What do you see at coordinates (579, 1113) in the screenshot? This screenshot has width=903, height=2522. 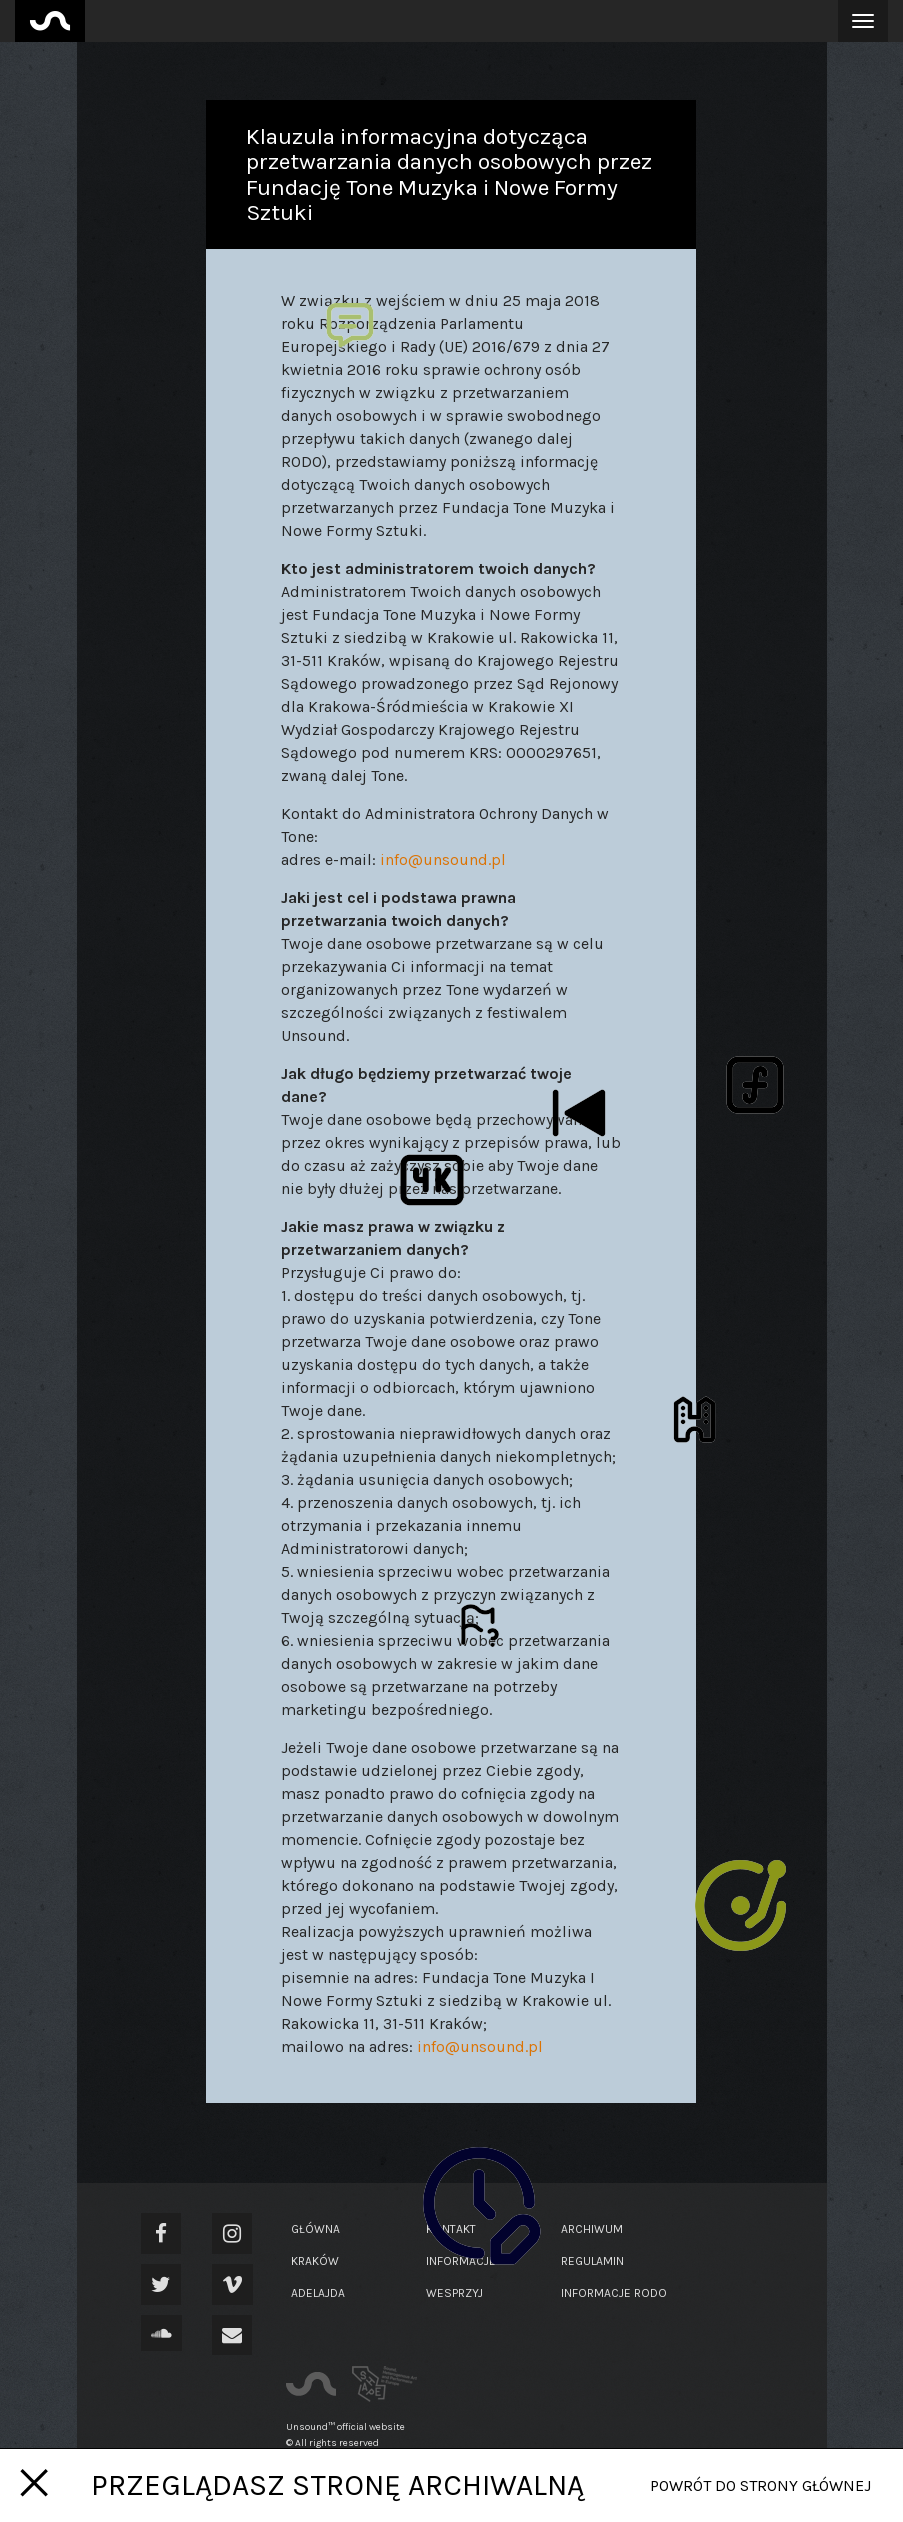 I see `skip to previous track` at bounding box center [579, 1113].